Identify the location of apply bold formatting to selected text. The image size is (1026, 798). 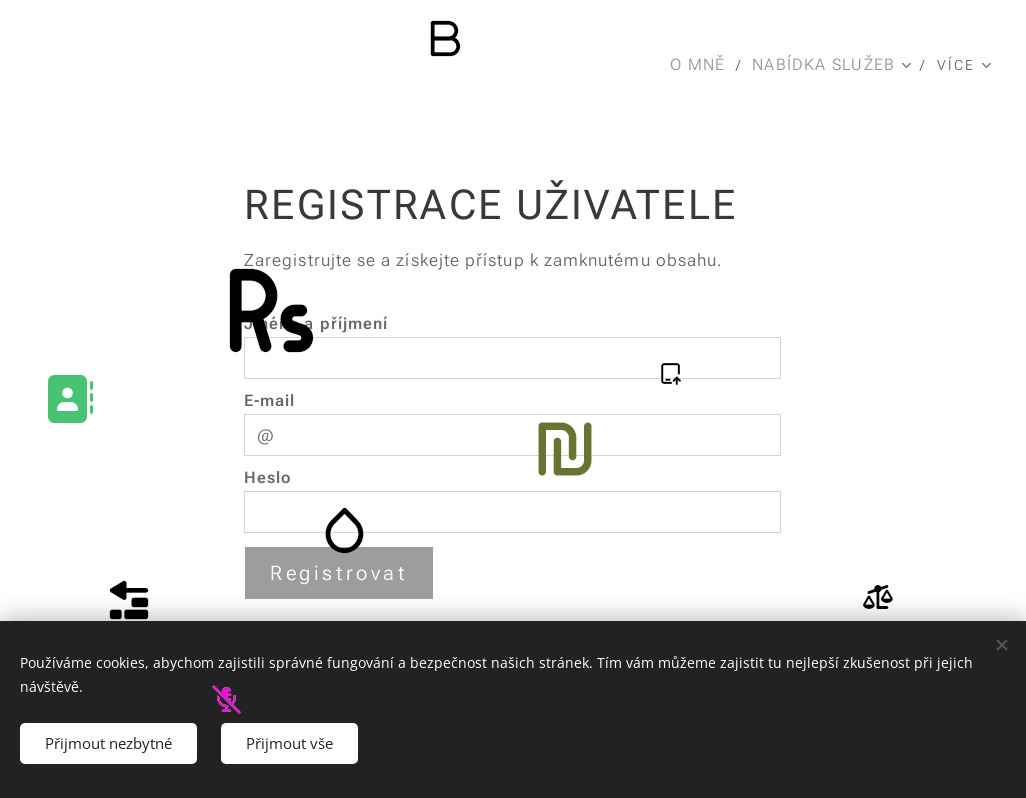
(444, 38).